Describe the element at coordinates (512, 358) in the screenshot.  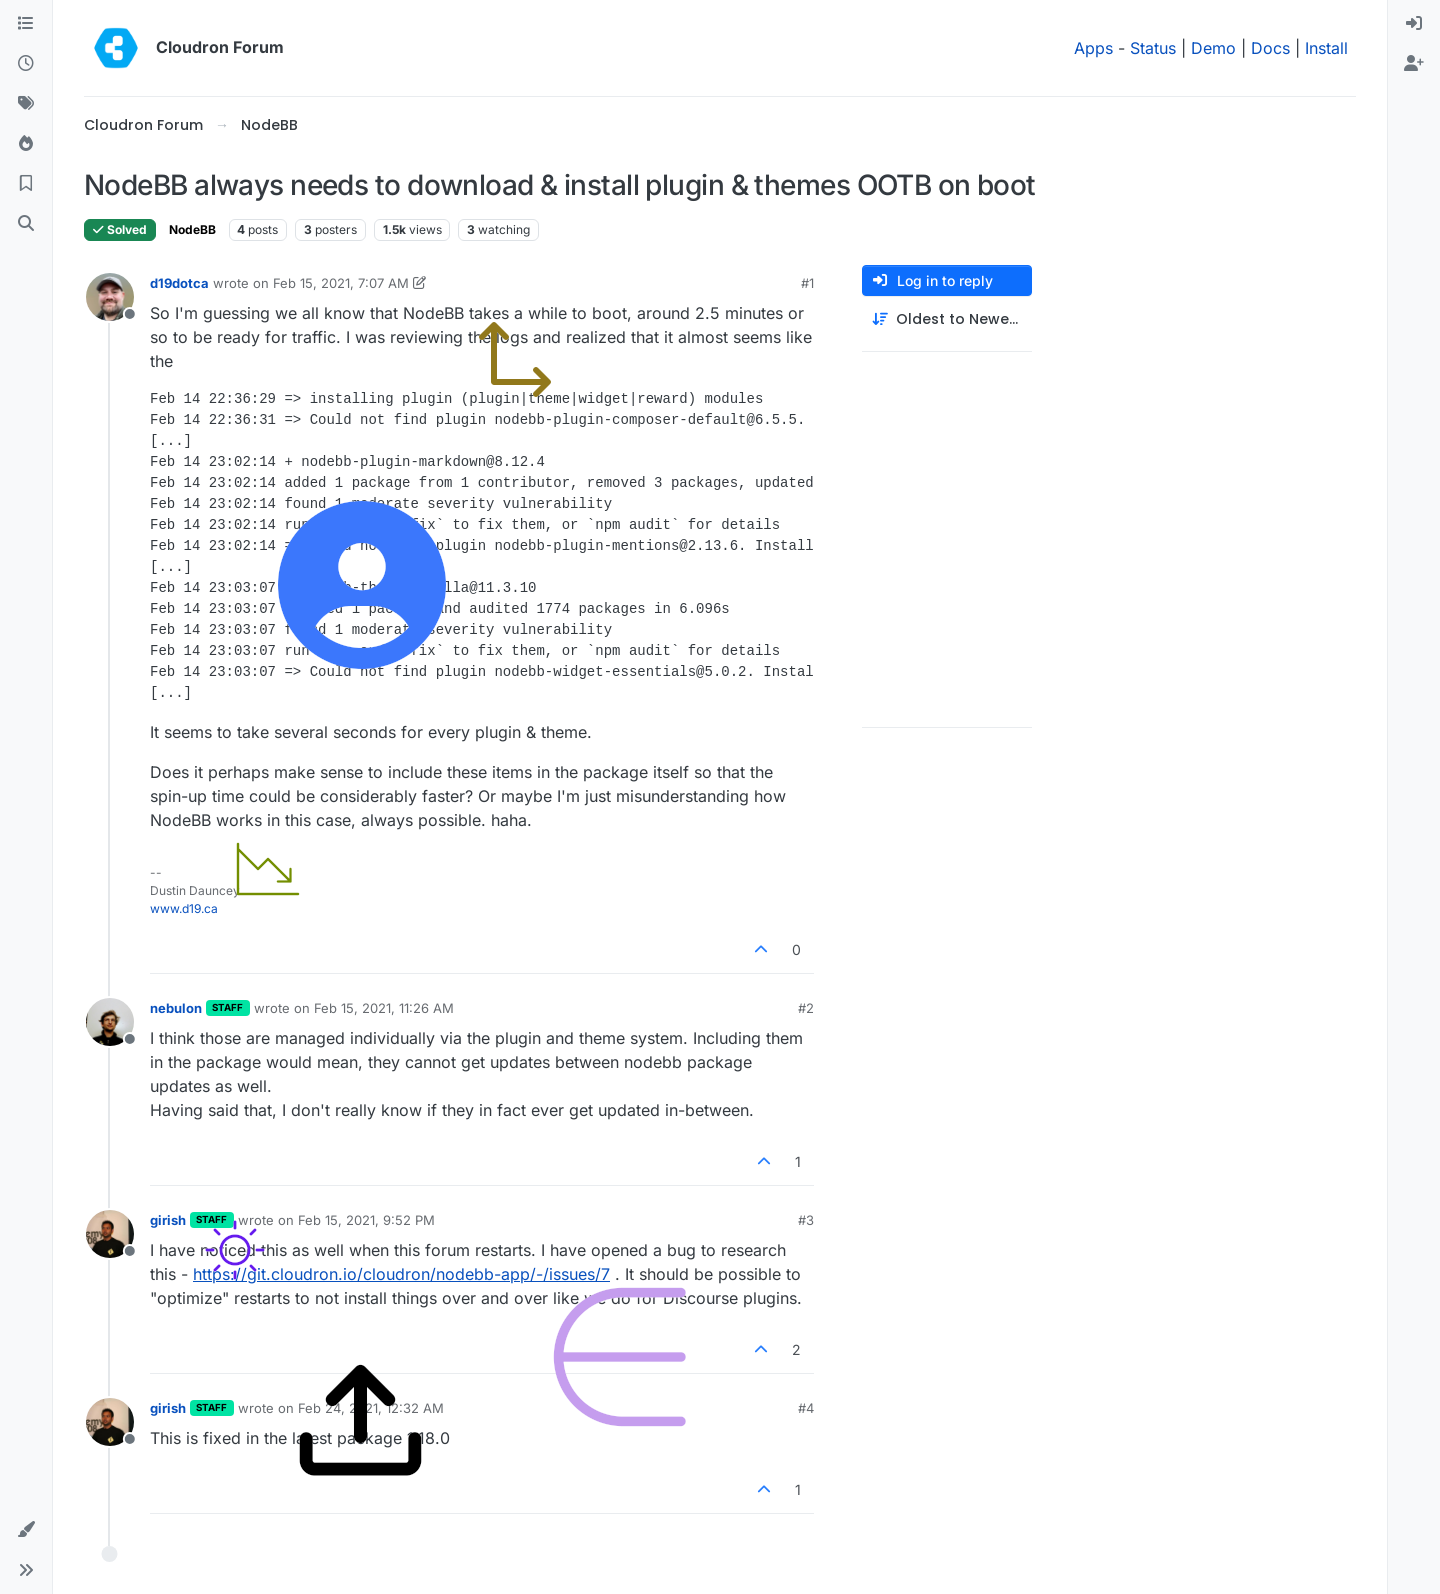
I see `adjust vector path or anchor points` at that location.